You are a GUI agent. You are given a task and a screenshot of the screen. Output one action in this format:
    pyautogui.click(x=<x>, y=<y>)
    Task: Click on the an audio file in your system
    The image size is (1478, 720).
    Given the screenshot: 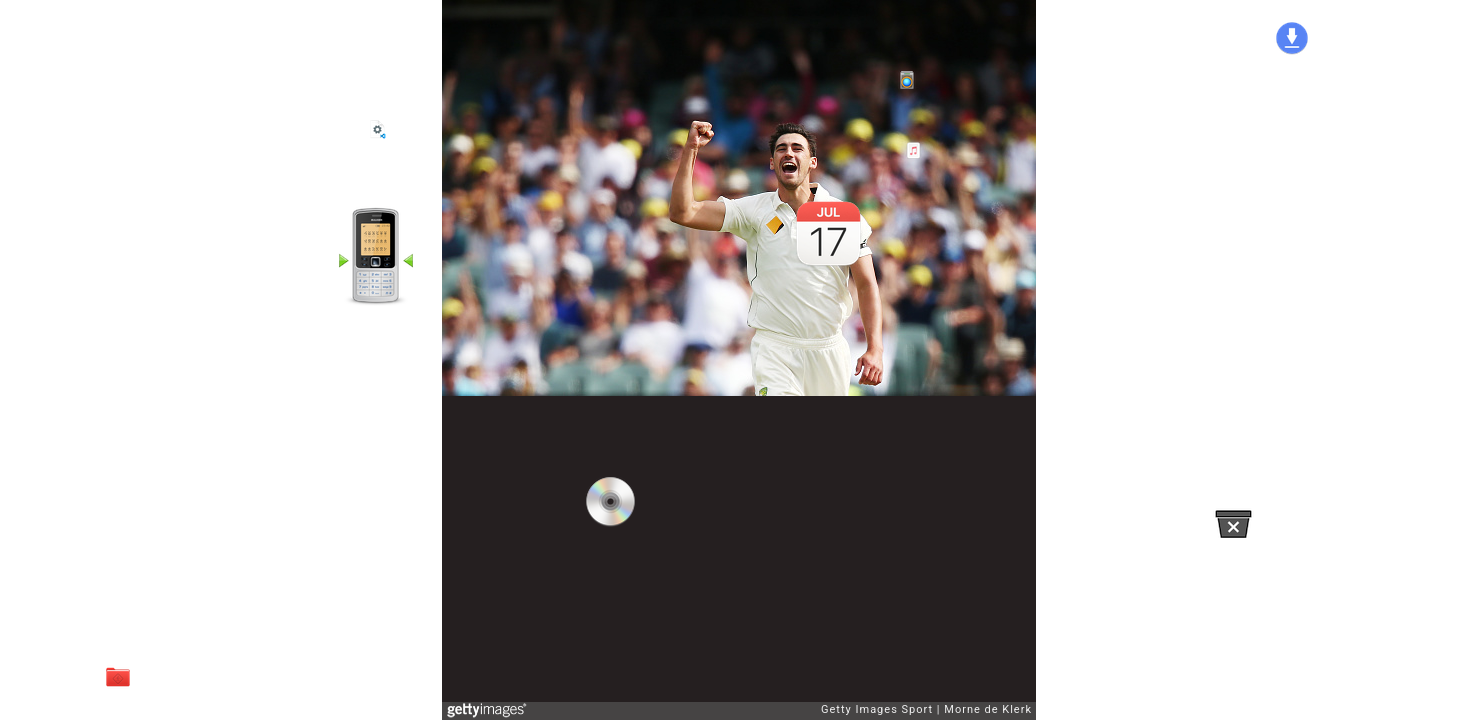 What is the action you would take?
    pyautogui.click(x=913, y=150)
    